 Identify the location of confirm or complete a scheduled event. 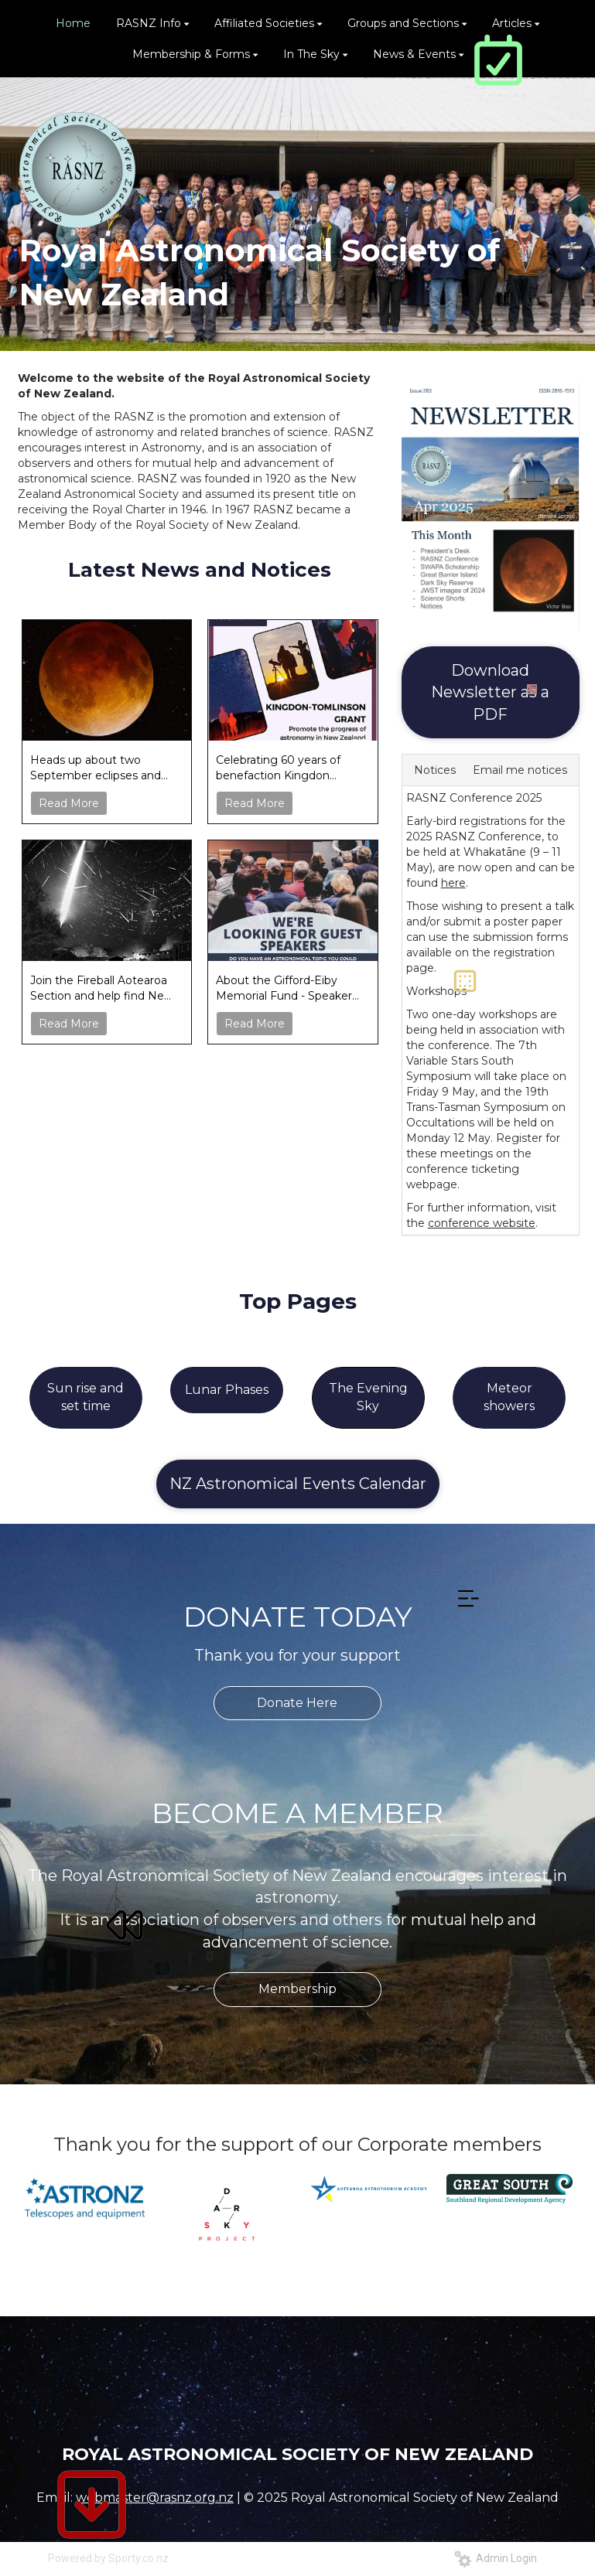
(498, 62).